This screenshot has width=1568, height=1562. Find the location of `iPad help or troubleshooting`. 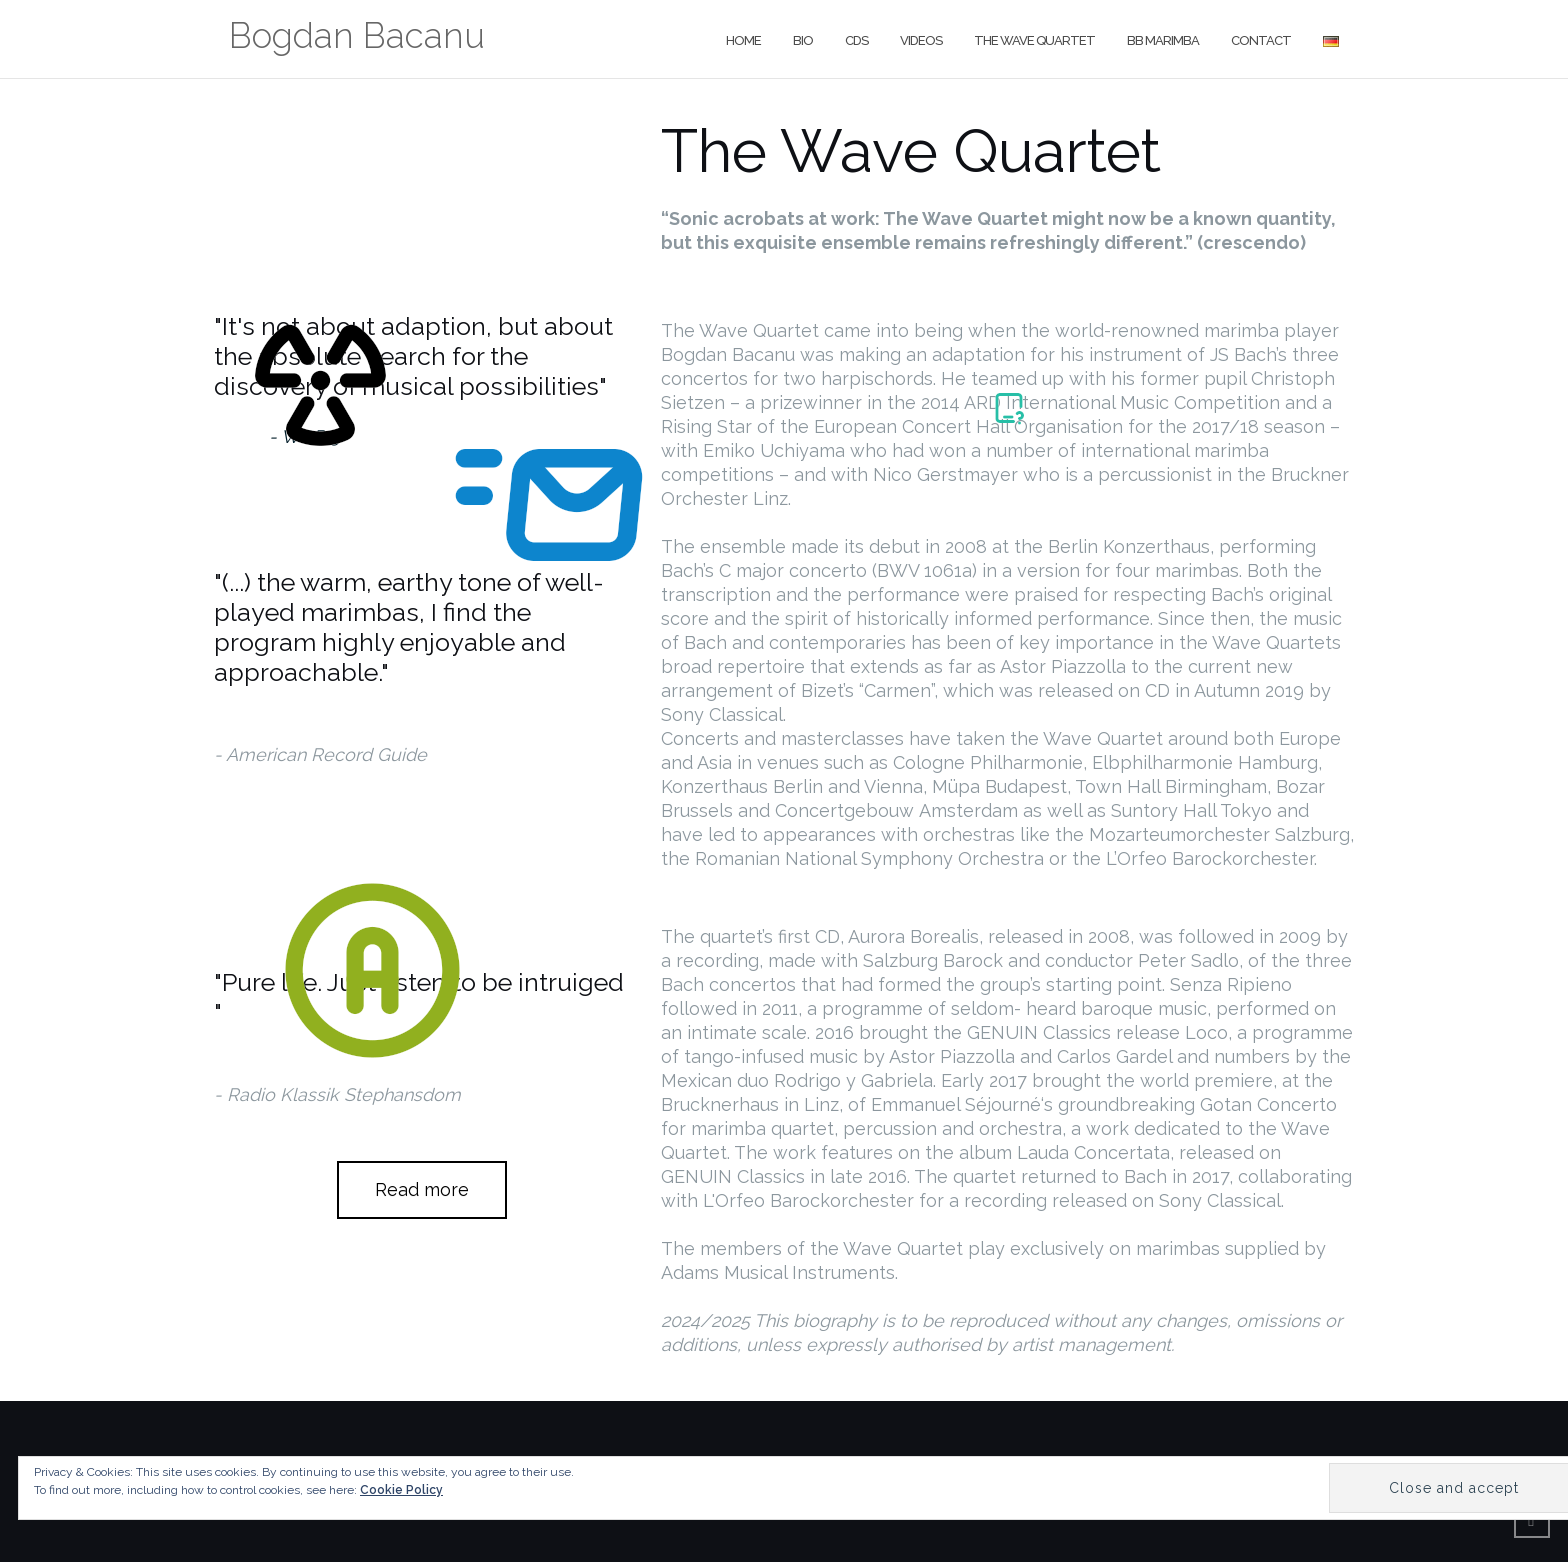

iPad help or troubleshooting is located at coordinates (1009, 408).